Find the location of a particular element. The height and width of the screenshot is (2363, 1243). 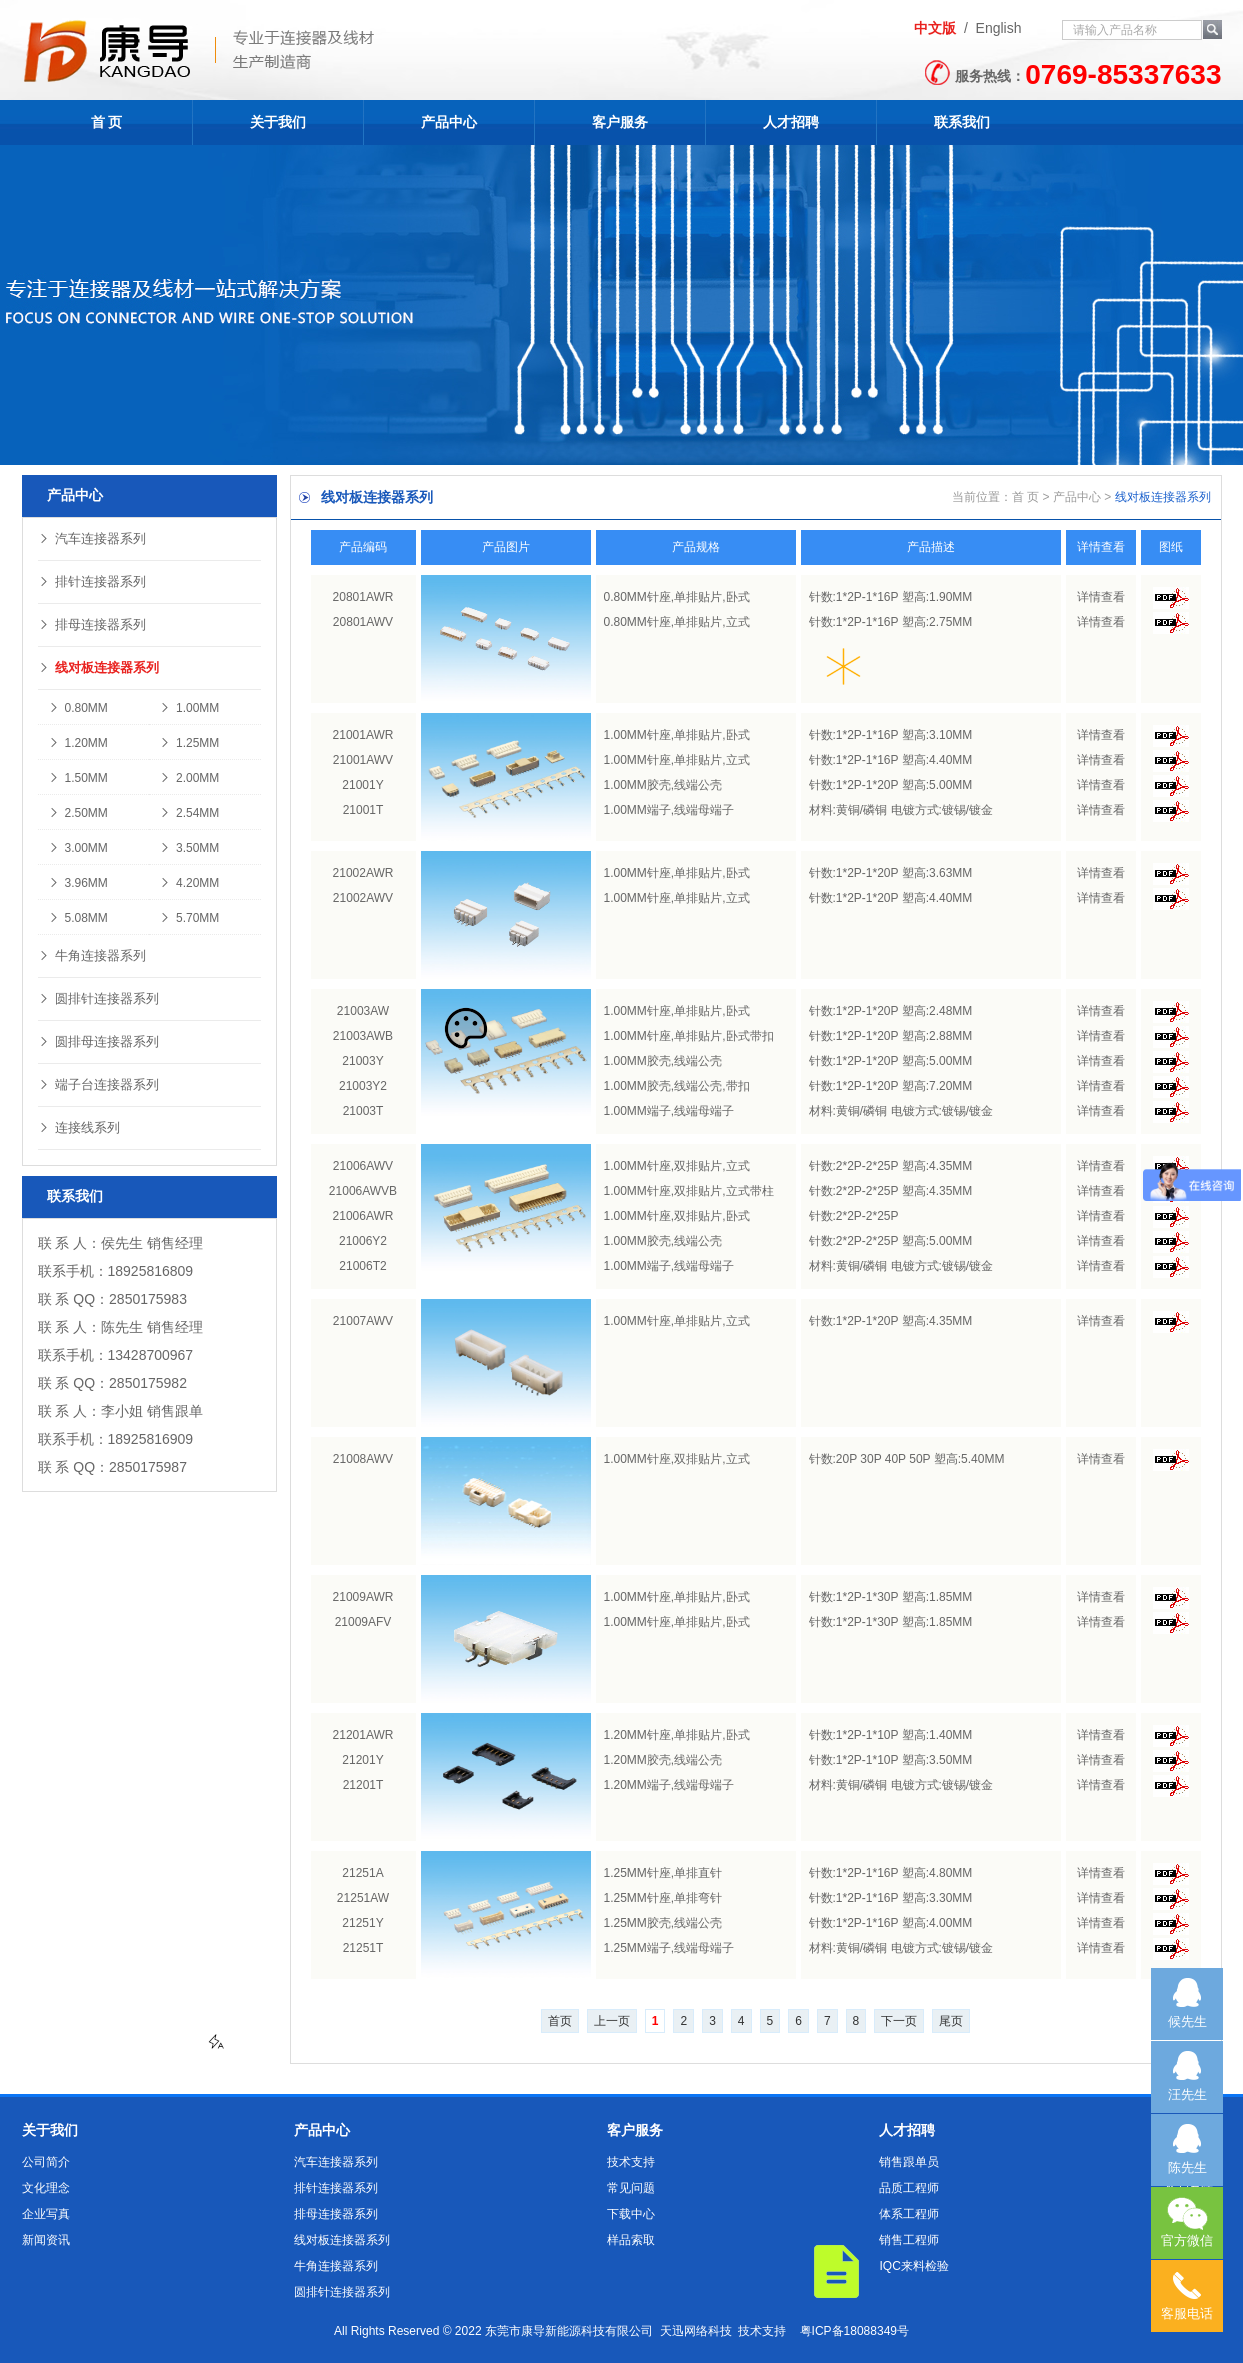

view document contents is located at coordinates (836, 2271).